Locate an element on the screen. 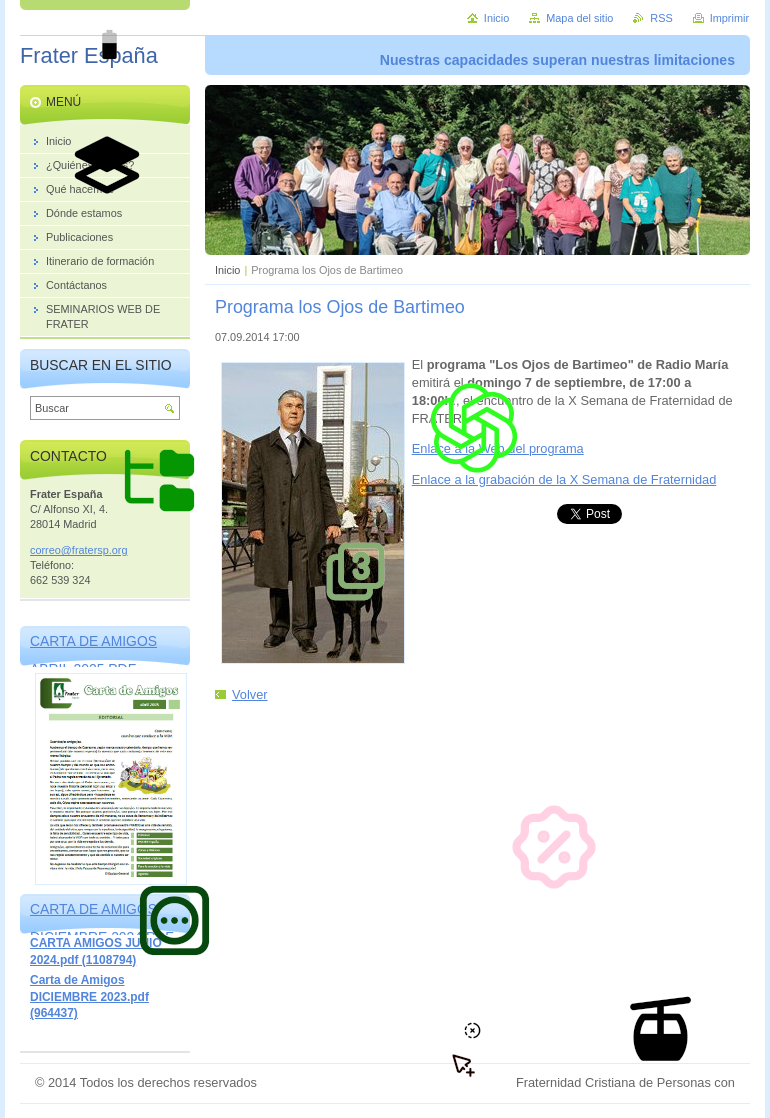 The height and width of the screenshot is (1118, 770). cancel or stop a process in progress is located at coordinates (472, 1030).